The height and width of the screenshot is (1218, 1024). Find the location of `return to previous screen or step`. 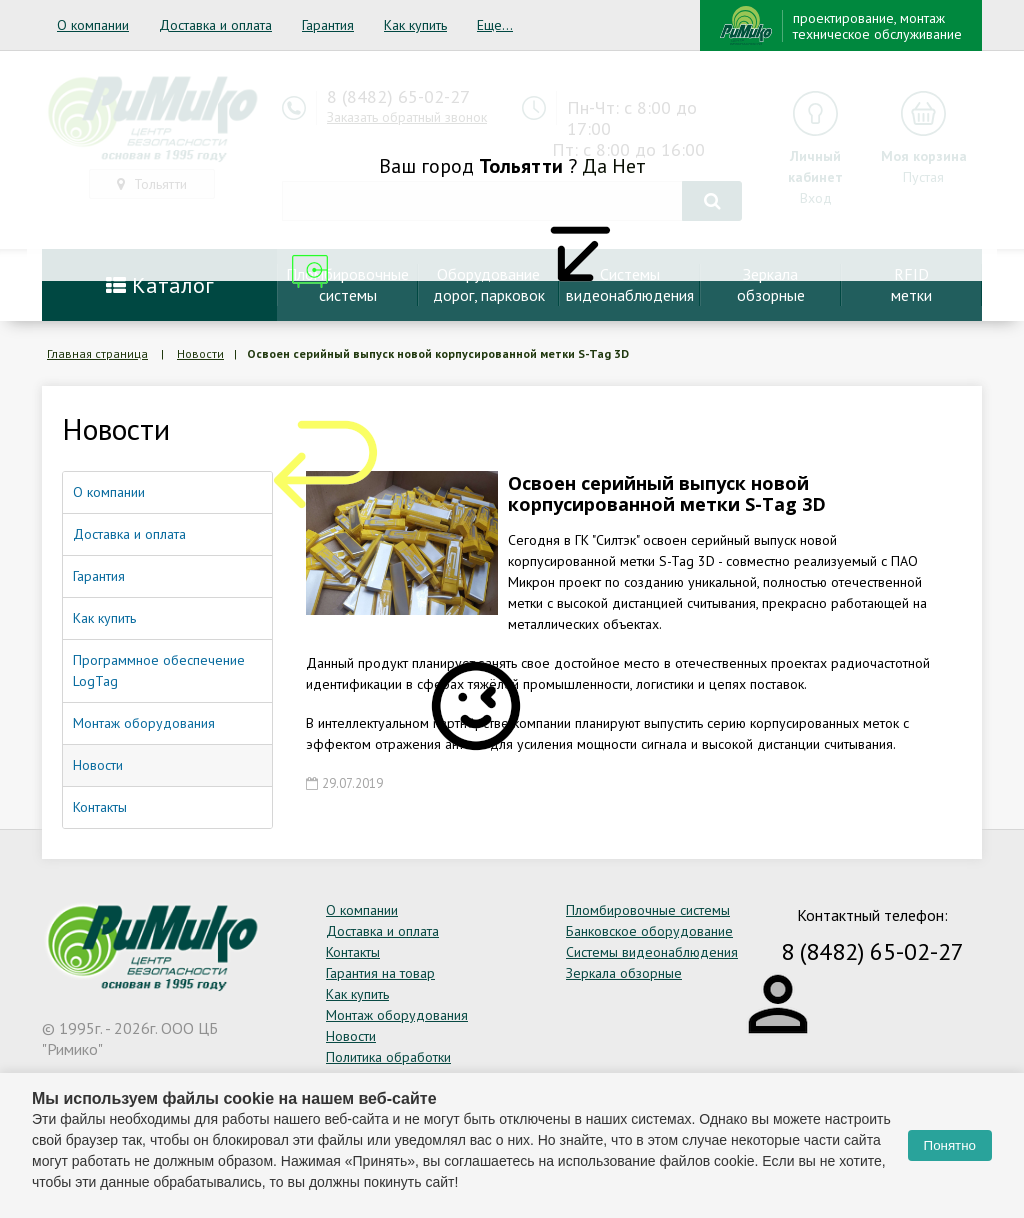

return to previous screen or step is located at coordinates (325, 460).